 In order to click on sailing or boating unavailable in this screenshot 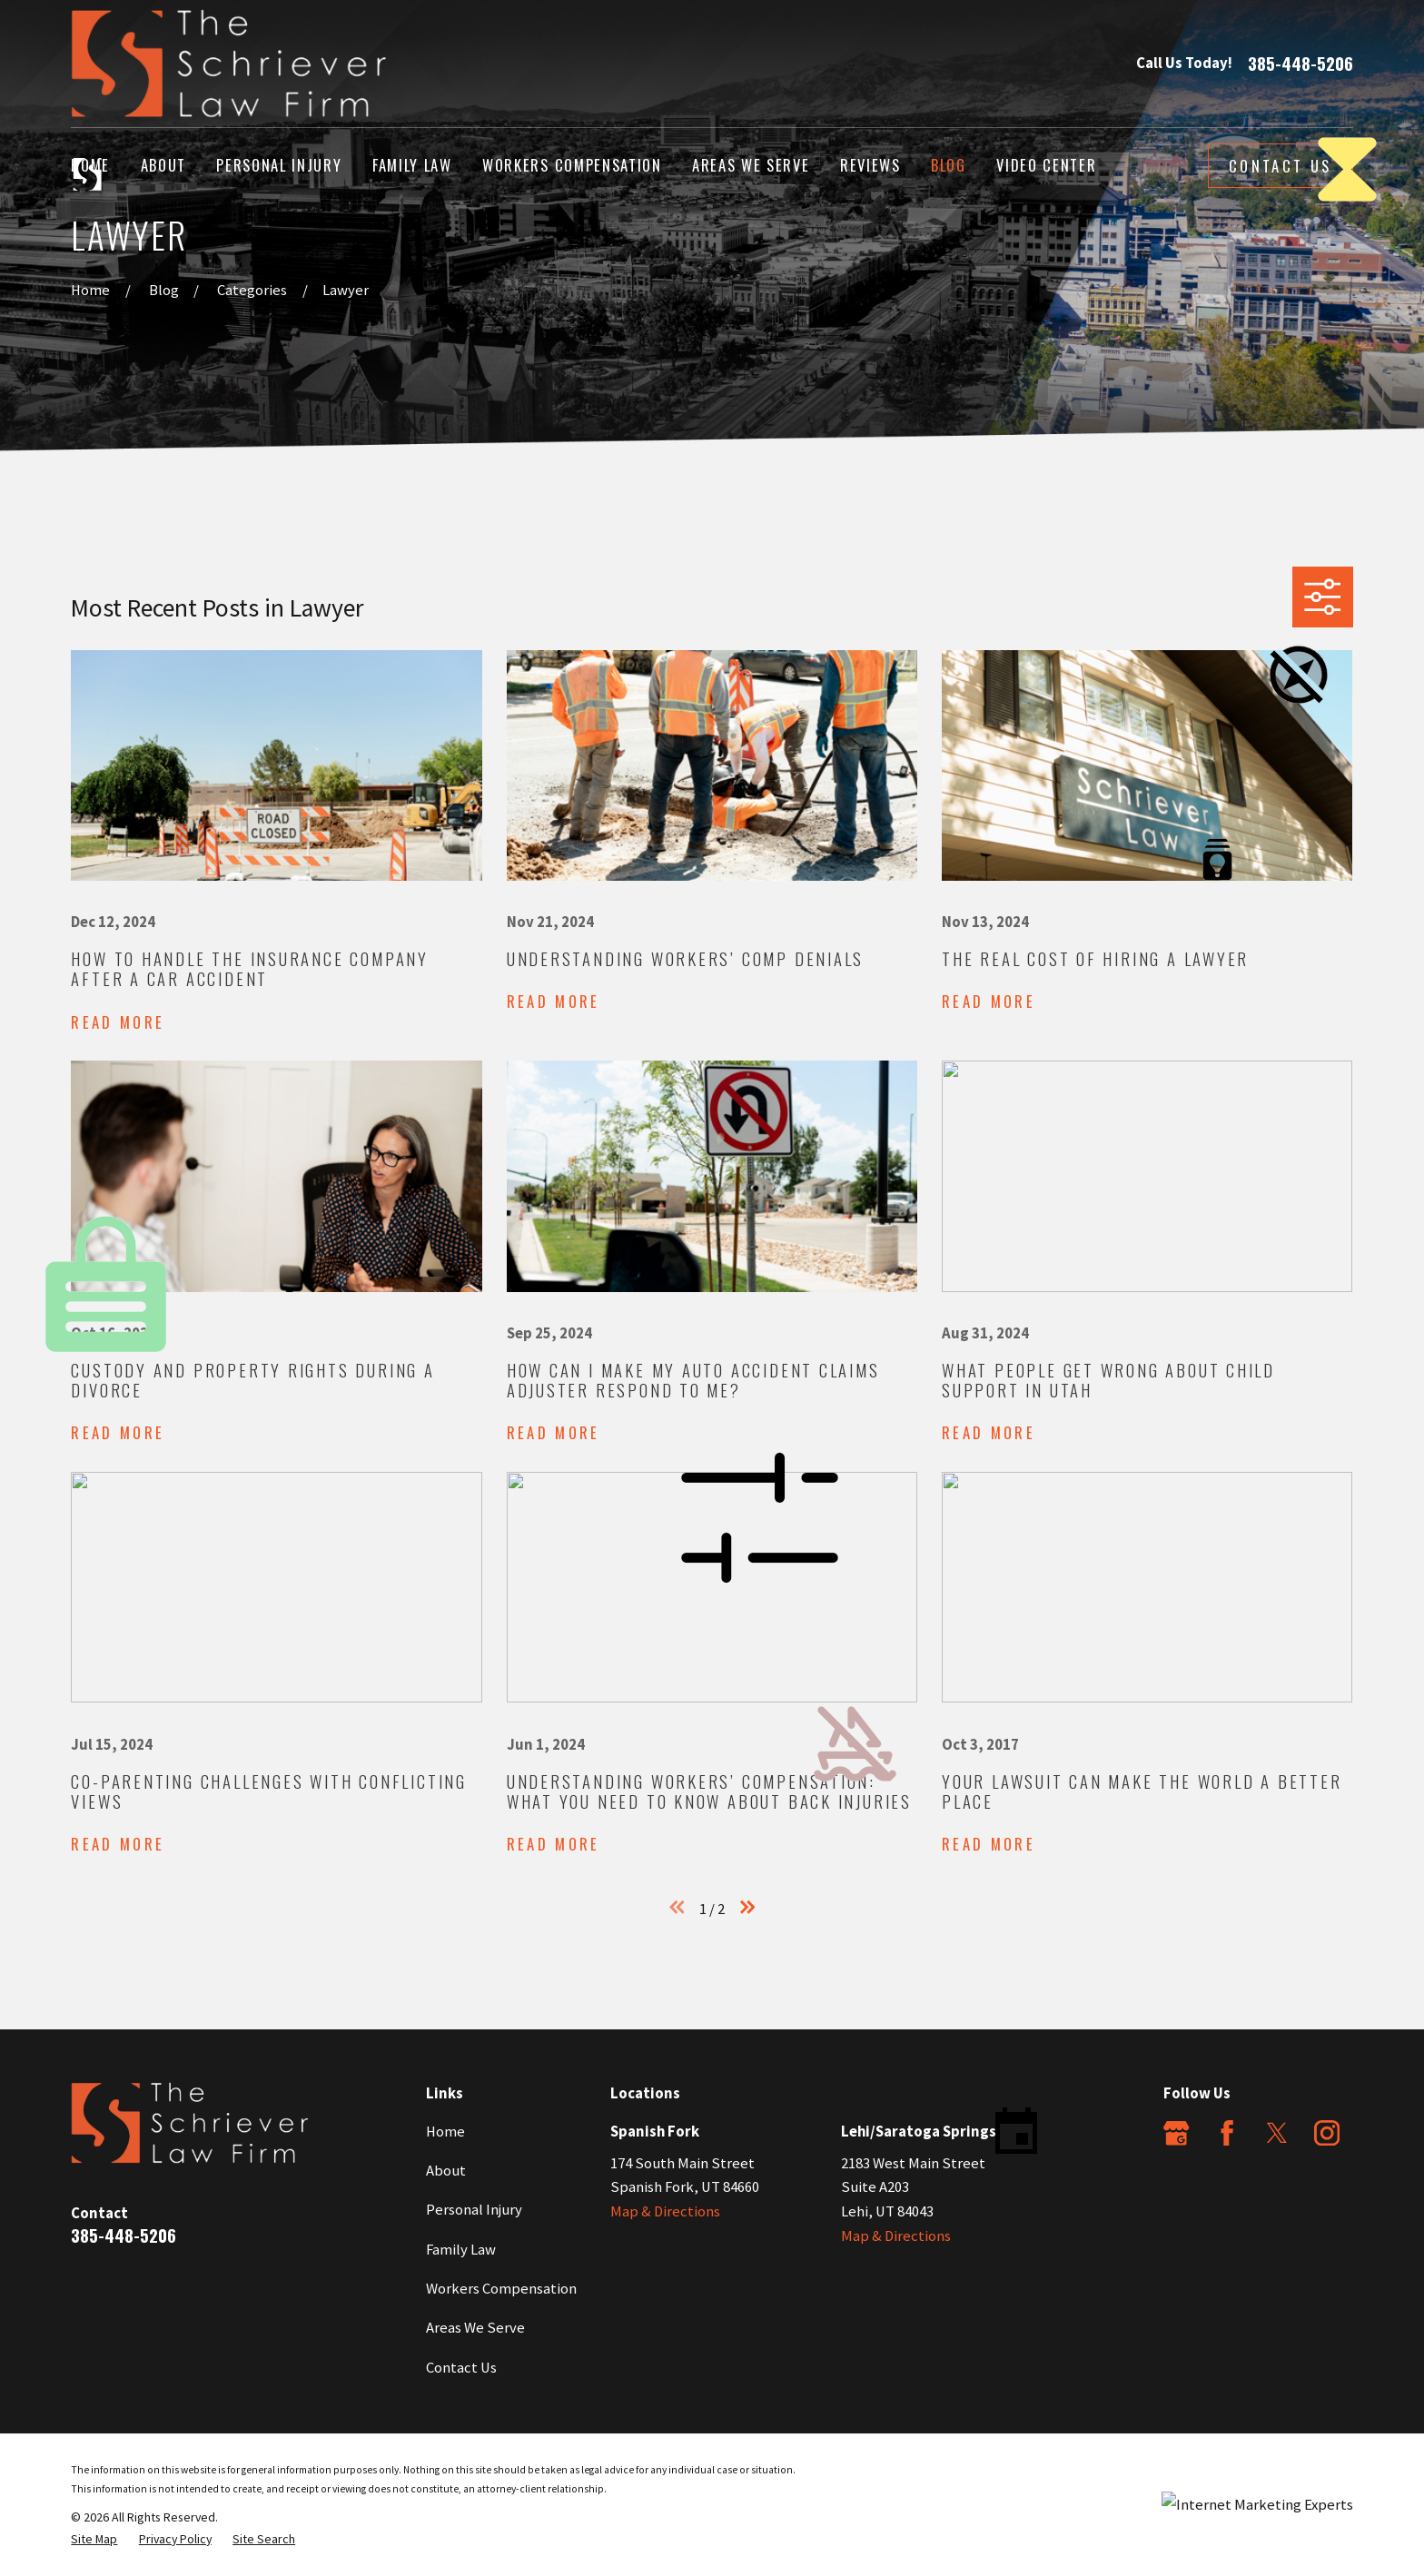, I will do `click(855, 1743)`.